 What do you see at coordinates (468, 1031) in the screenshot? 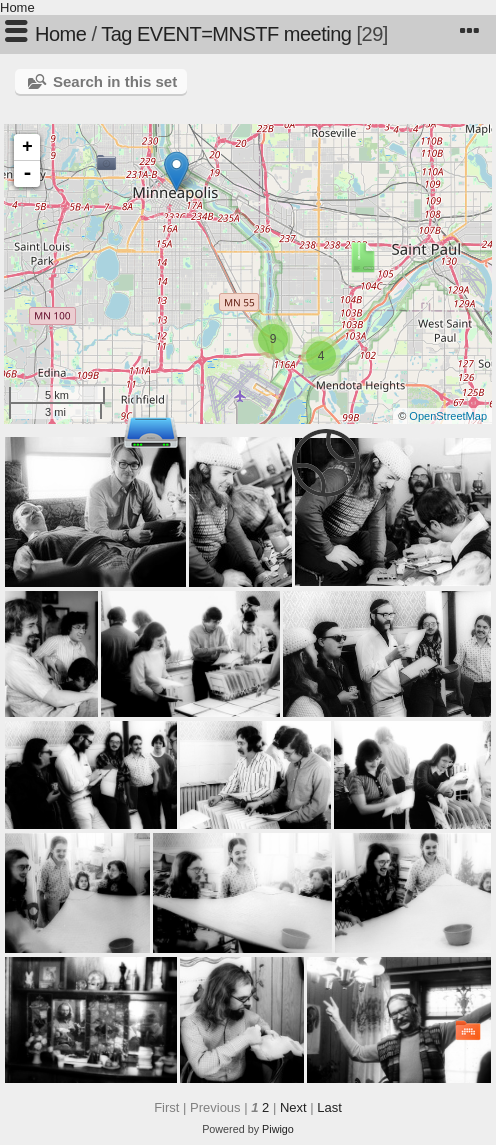
I see `open Bitwig Studio project files folder` at bounding box center [468, 1031].